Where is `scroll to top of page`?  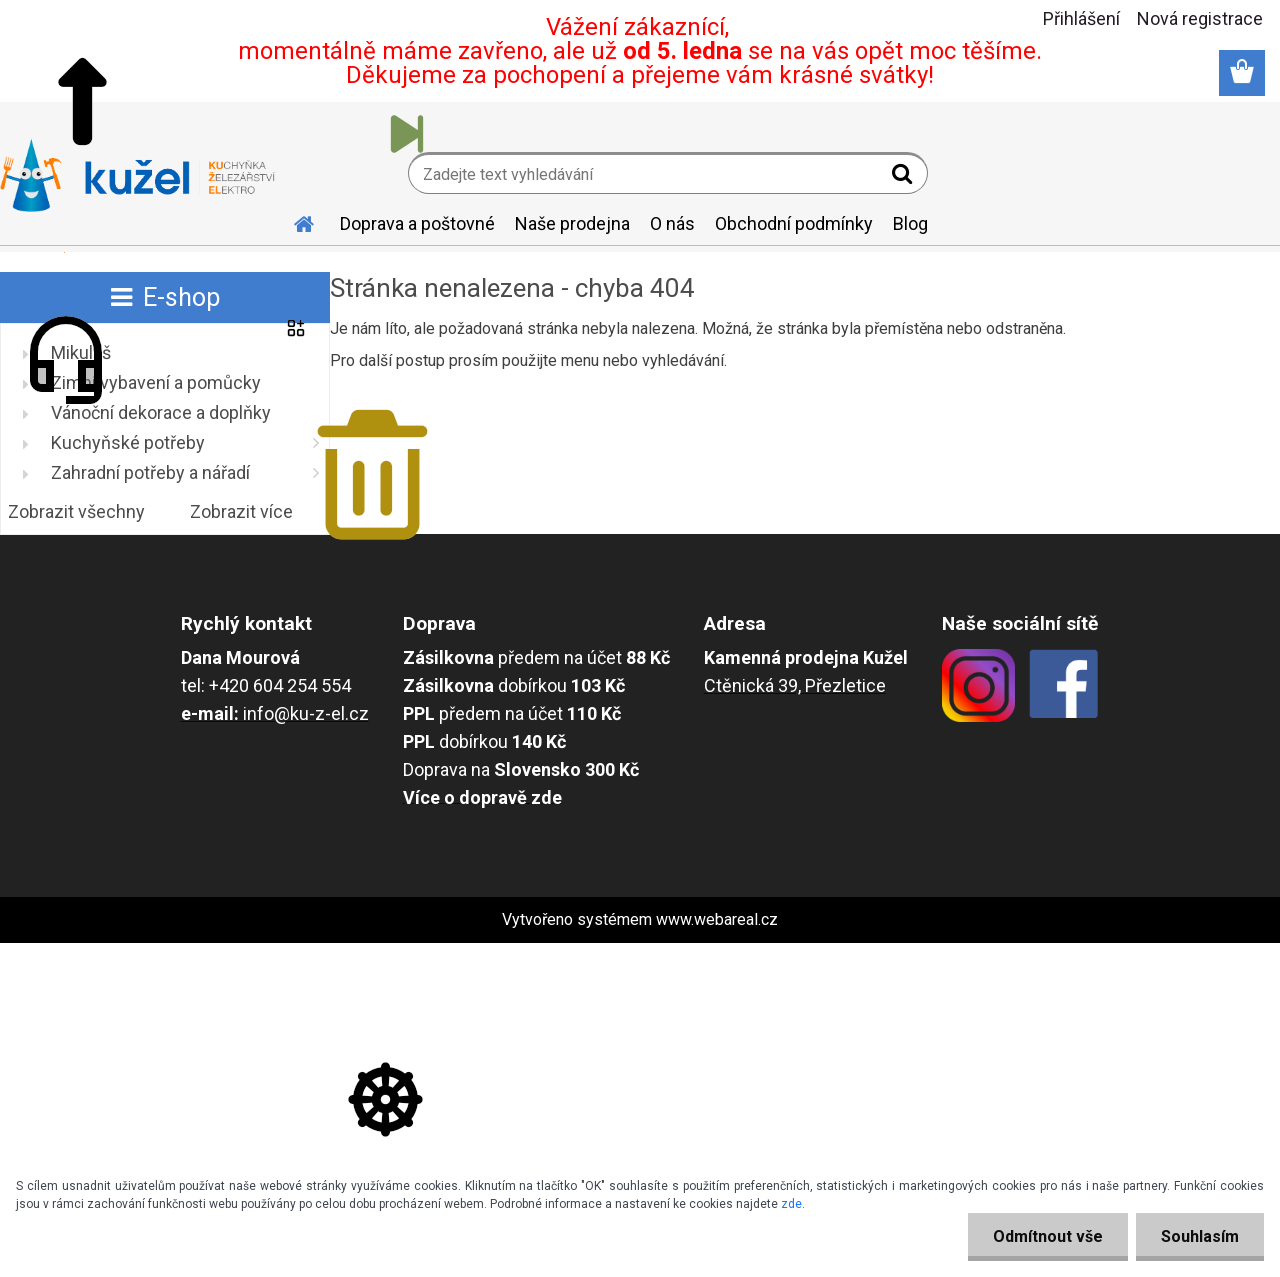 scroll to top of page is located at coordinates (82, 101).